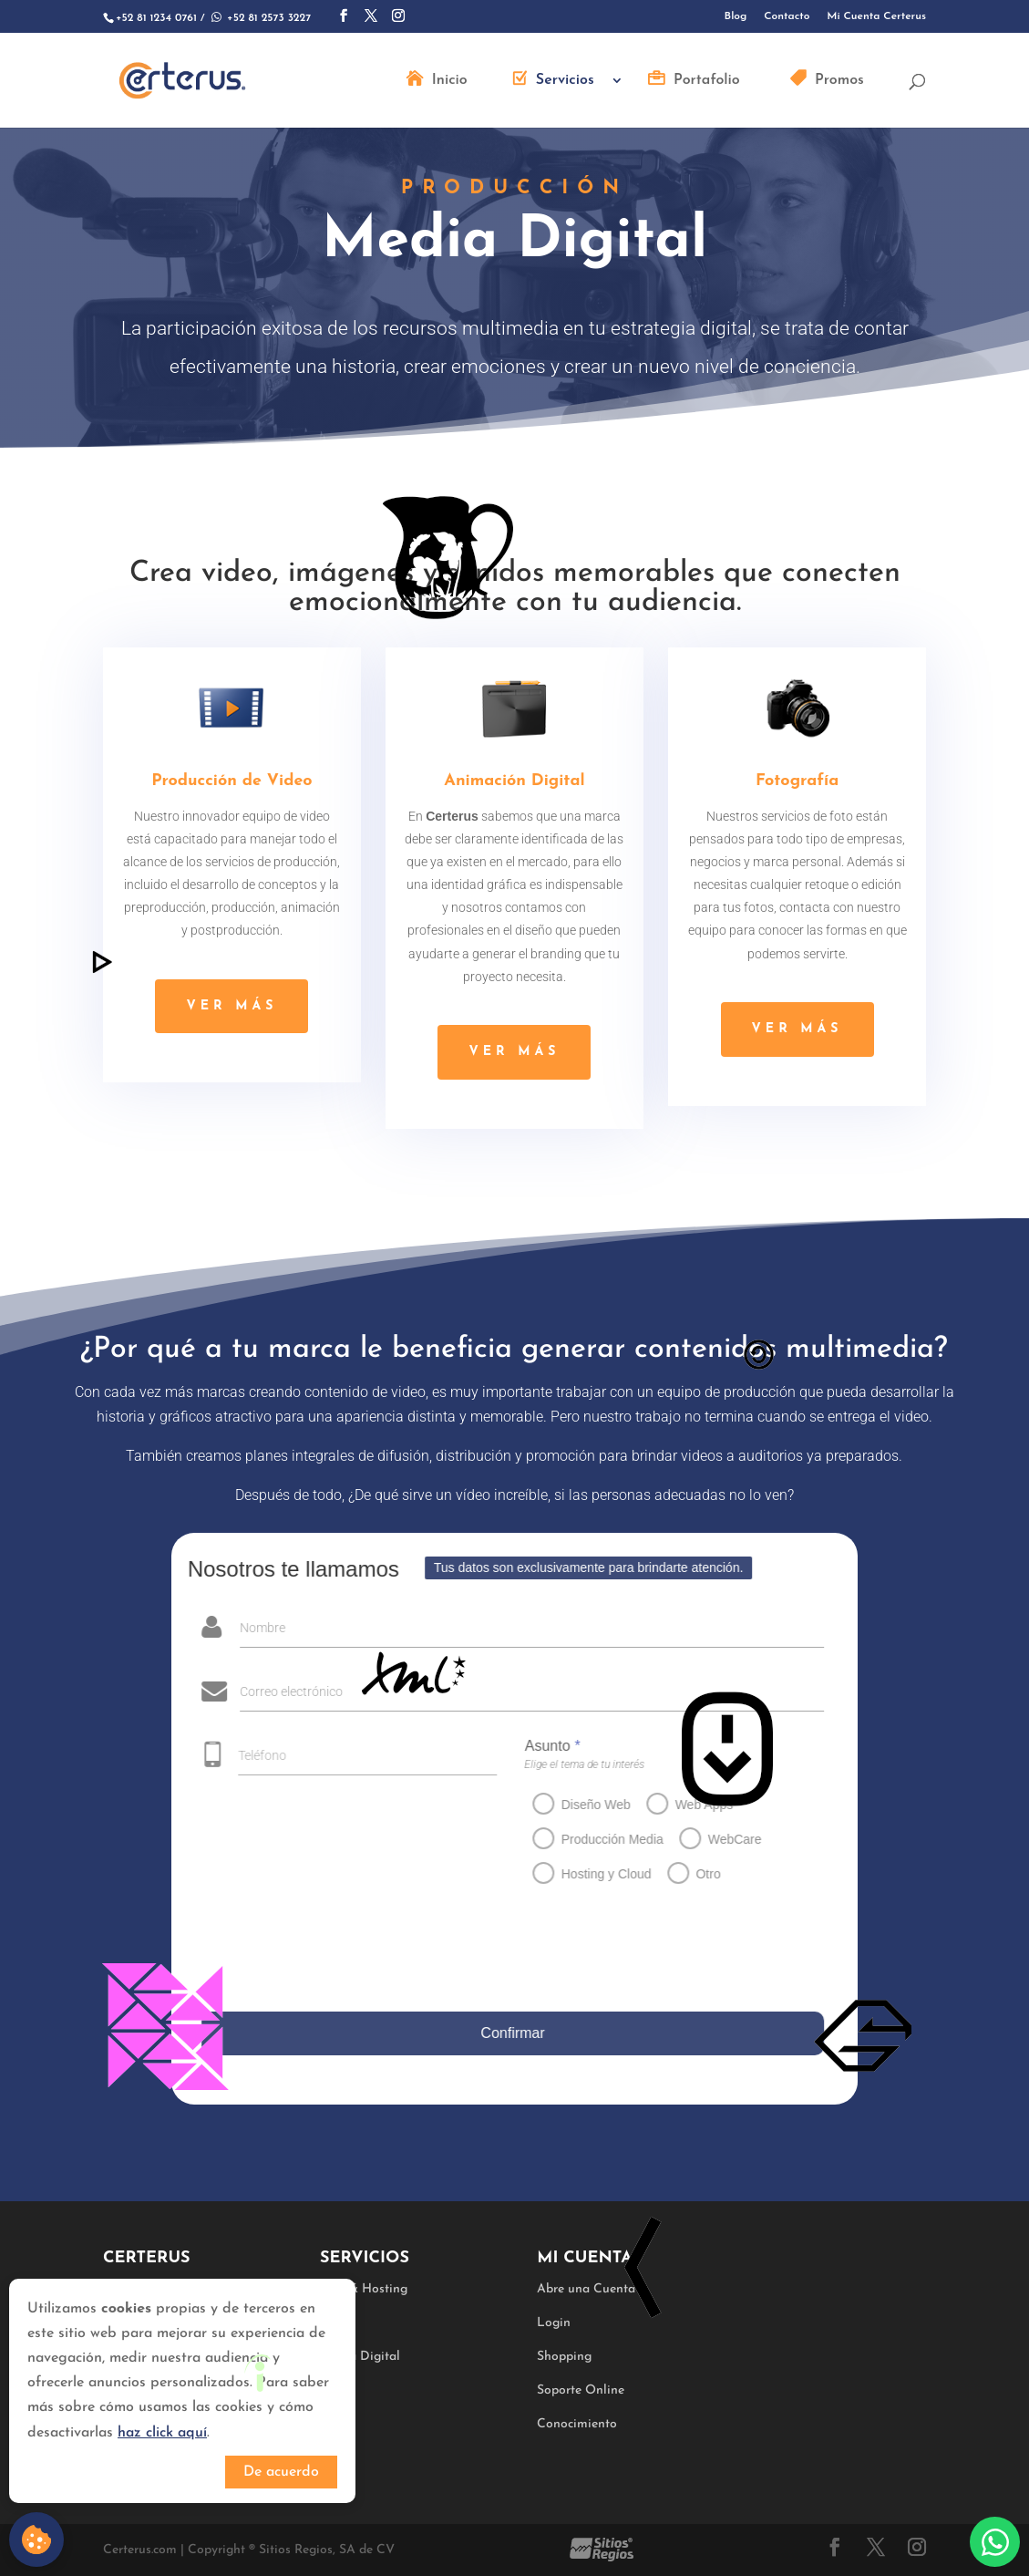  I want to click on open the Indeed job search app, so click(257, 2373).